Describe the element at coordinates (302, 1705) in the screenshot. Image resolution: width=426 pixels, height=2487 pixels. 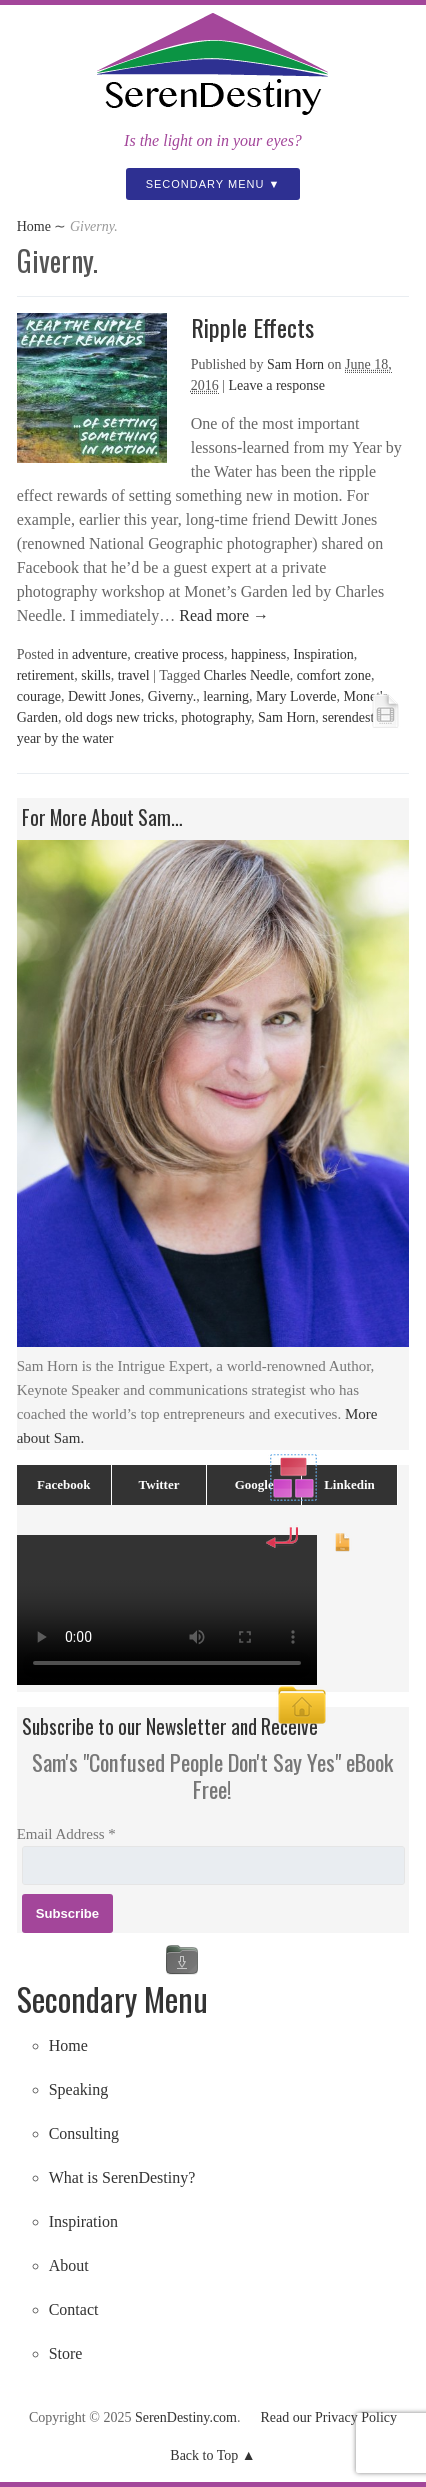
I see `access your home folder` at that location.